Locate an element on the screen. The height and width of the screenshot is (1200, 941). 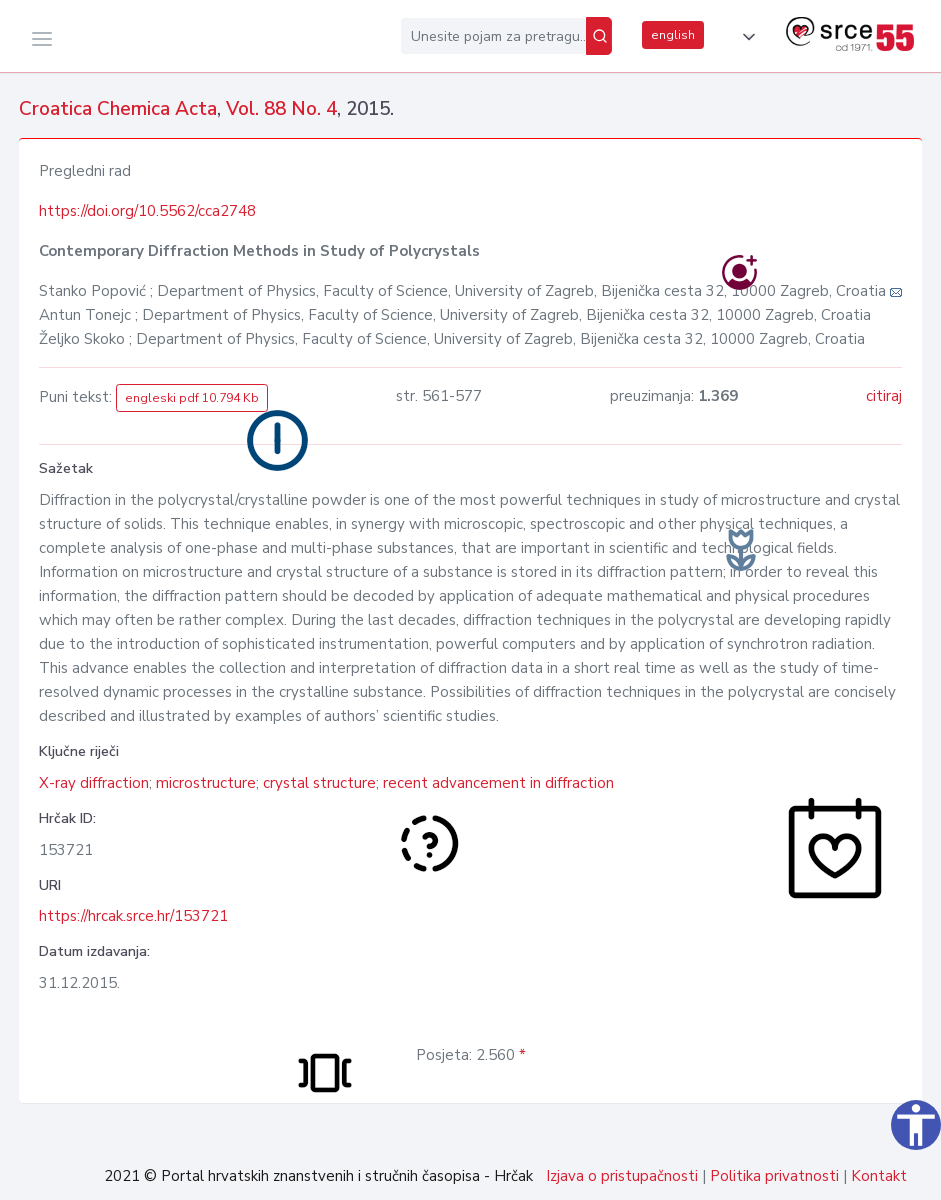
indicates 6 o'clock time is located at coordinates (277, 440).